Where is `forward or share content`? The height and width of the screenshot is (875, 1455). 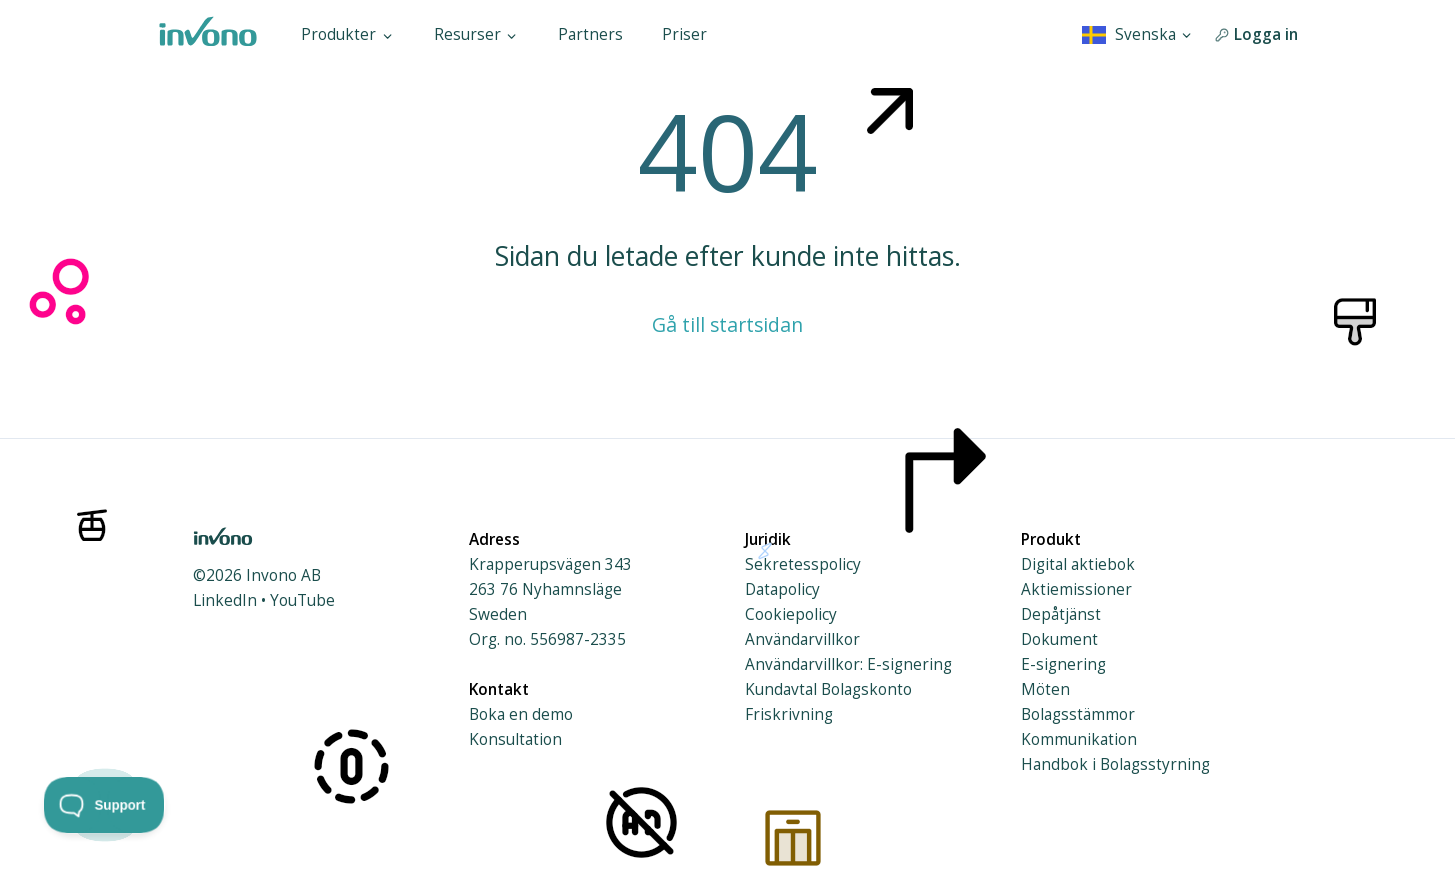 forward or share content is located at coordinates (937, 480).